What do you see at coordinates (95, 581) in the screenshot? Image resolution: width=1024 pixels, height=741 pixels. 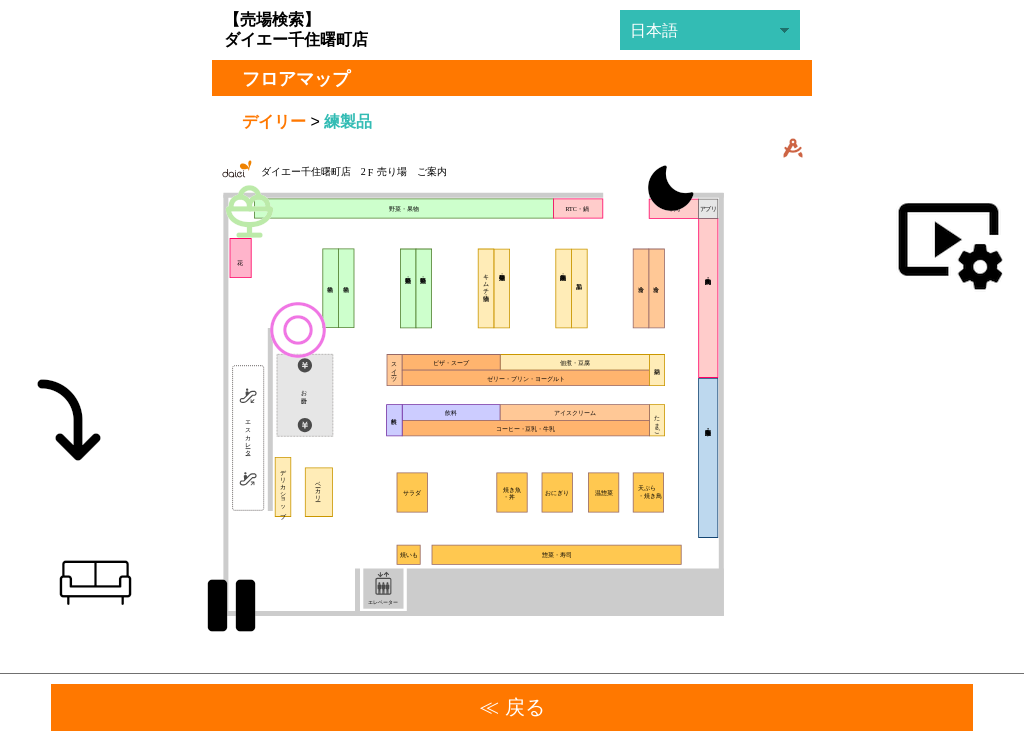 I see `browse furniture or home decor items` at bounding box center [95, 581].